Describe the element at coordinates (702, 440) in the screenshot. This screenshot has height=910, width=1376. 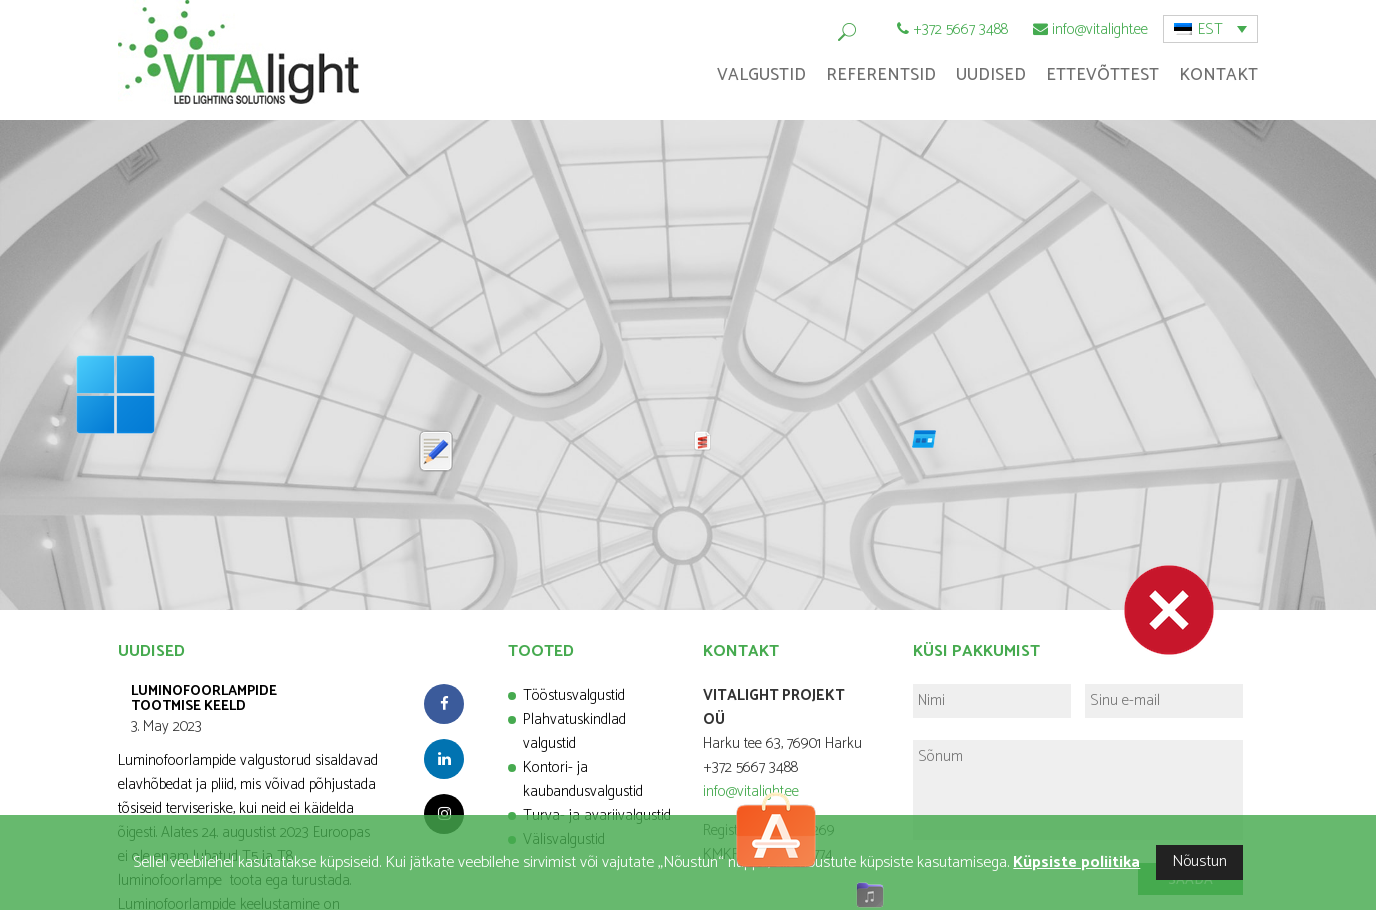
I see `indicates a scala source code file` at that location.